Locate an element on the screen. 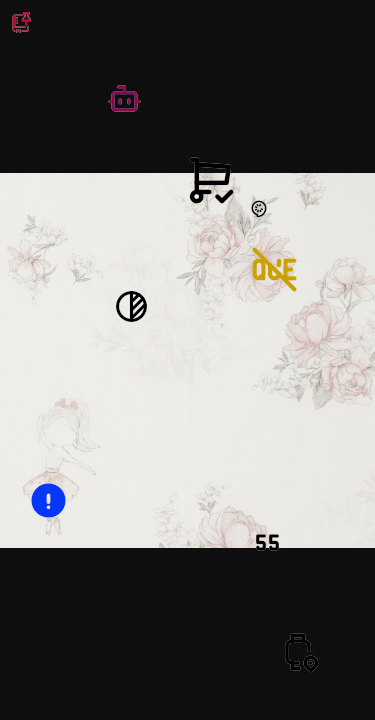 The width and height of the screenshot is (375, 720). indicates a warning or alert requiring attention is located at coordinates (48, 500).